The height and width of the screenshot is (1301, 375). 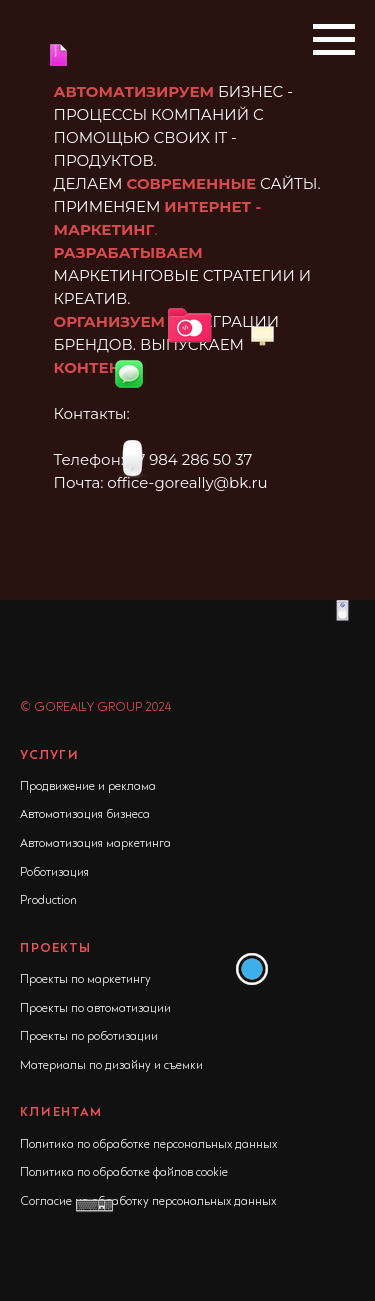 What do you see at coordinates (58, 55) in the screenshot?
I see `open a compressed RAR archive file` at bounding box center [58, 55].